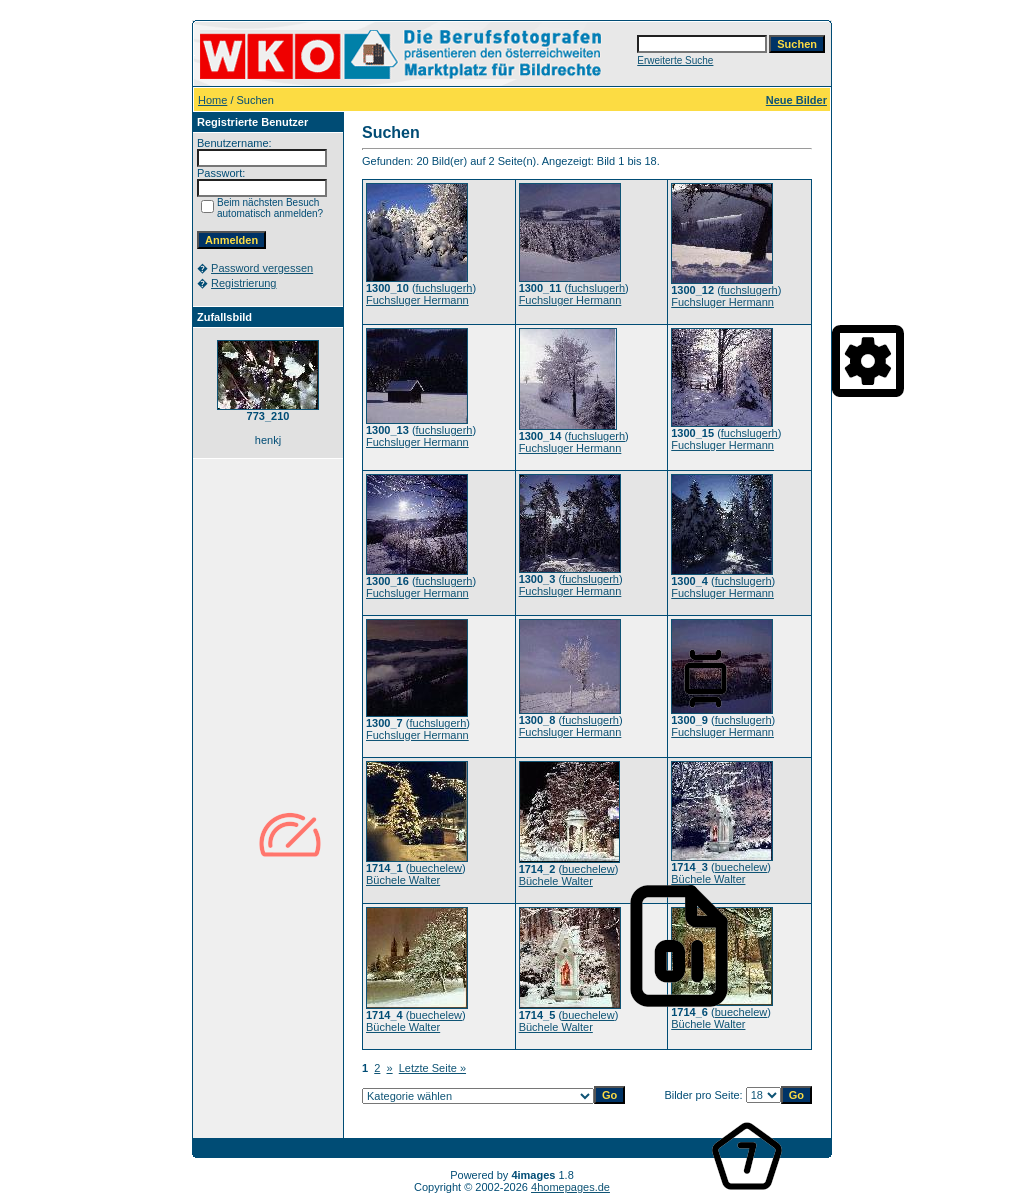  I want to click on access application settings, so click(868, 361).